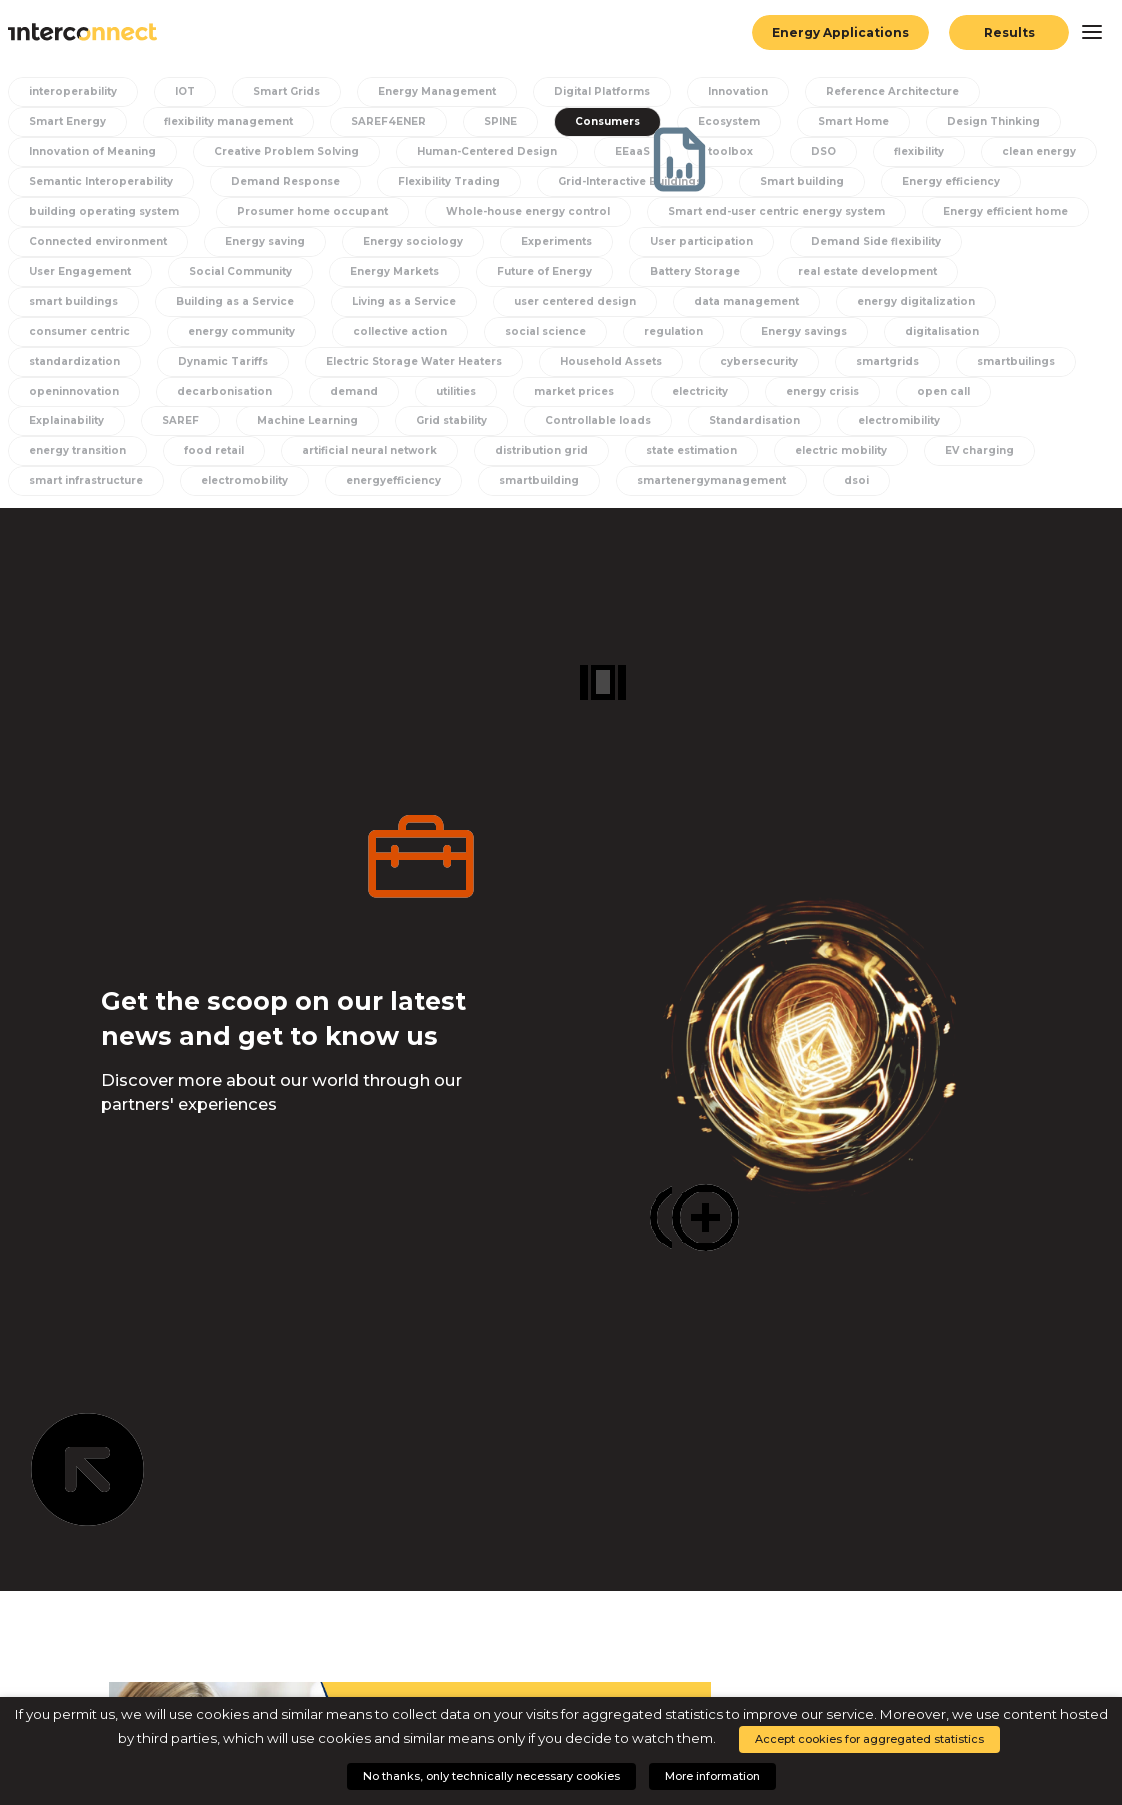 The image size is (1122, 1805). What do you see at coordinates (421, 860) in the screenshot?
I see `access tools and utilities` at bounding box center [421, 860].